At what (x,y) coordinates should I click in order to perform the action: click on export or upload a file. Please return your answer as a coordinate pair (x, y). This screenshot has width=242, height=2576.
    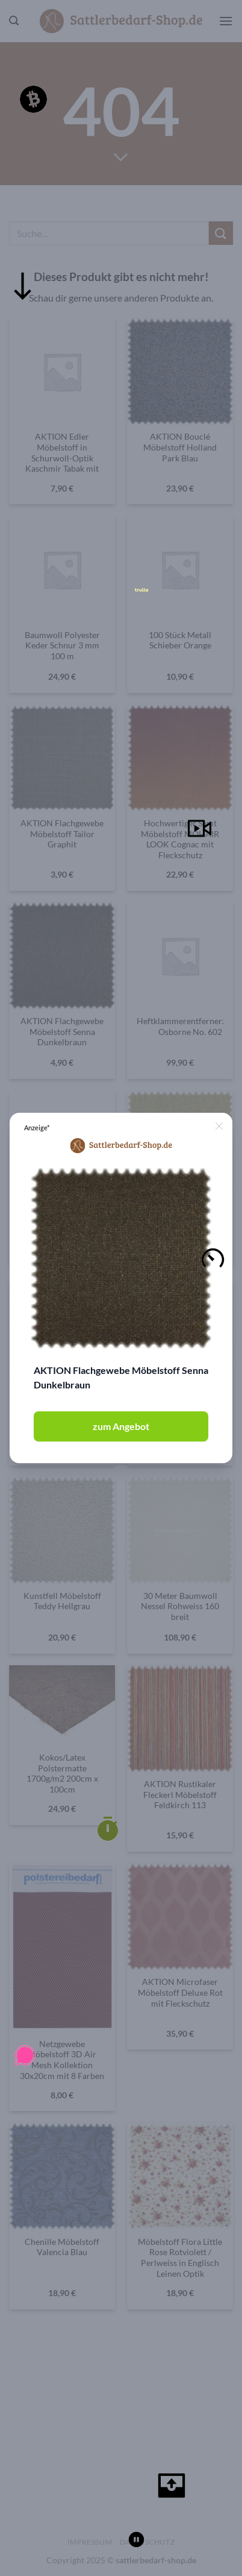
    Looking at the image, I should click on (172, 2486).